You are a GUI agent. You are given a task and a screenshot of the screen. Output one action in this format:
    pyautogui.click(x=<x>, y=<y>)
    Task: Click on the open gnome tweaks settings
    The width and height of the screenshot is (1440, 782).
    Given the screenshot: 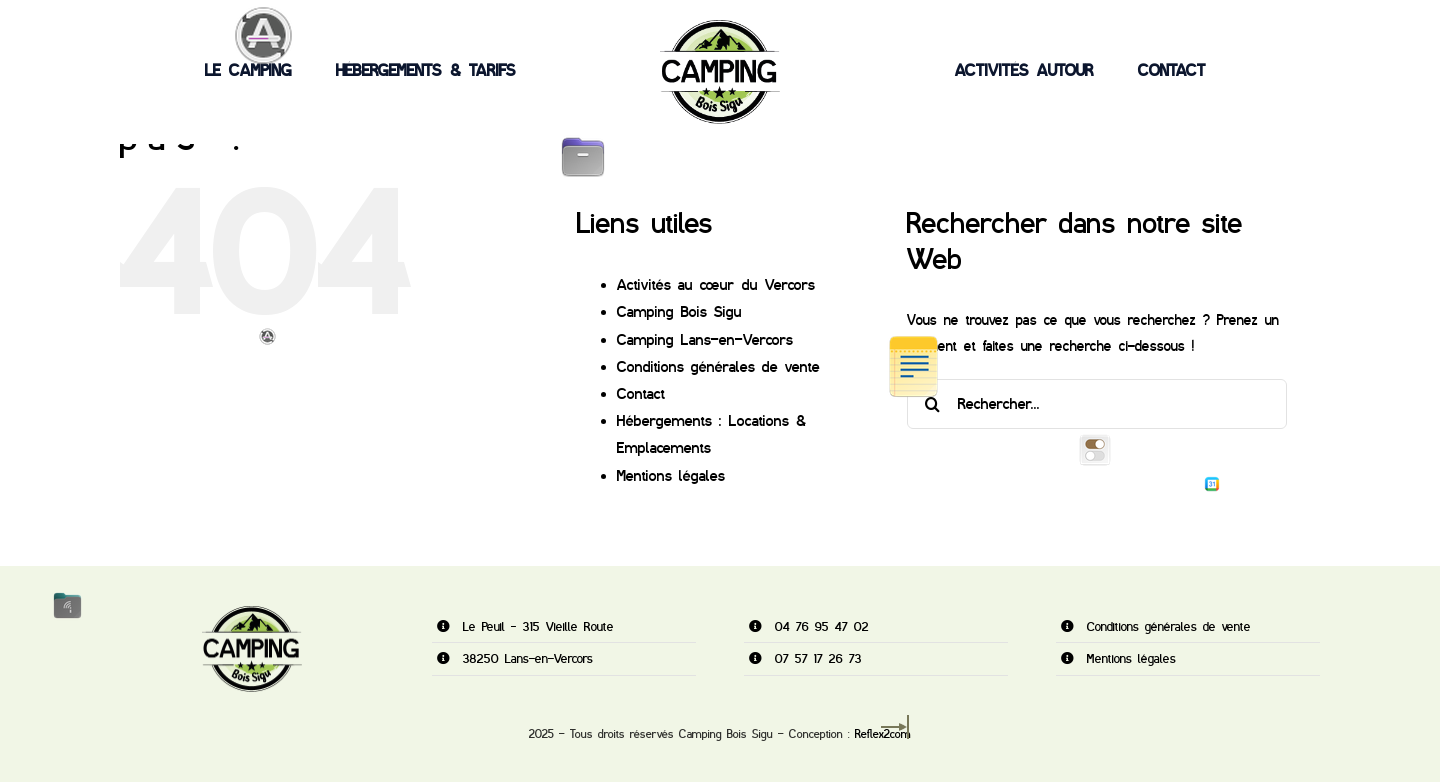 What is the action you would take?
    pyautogui.click(x=1095, y=450)
    